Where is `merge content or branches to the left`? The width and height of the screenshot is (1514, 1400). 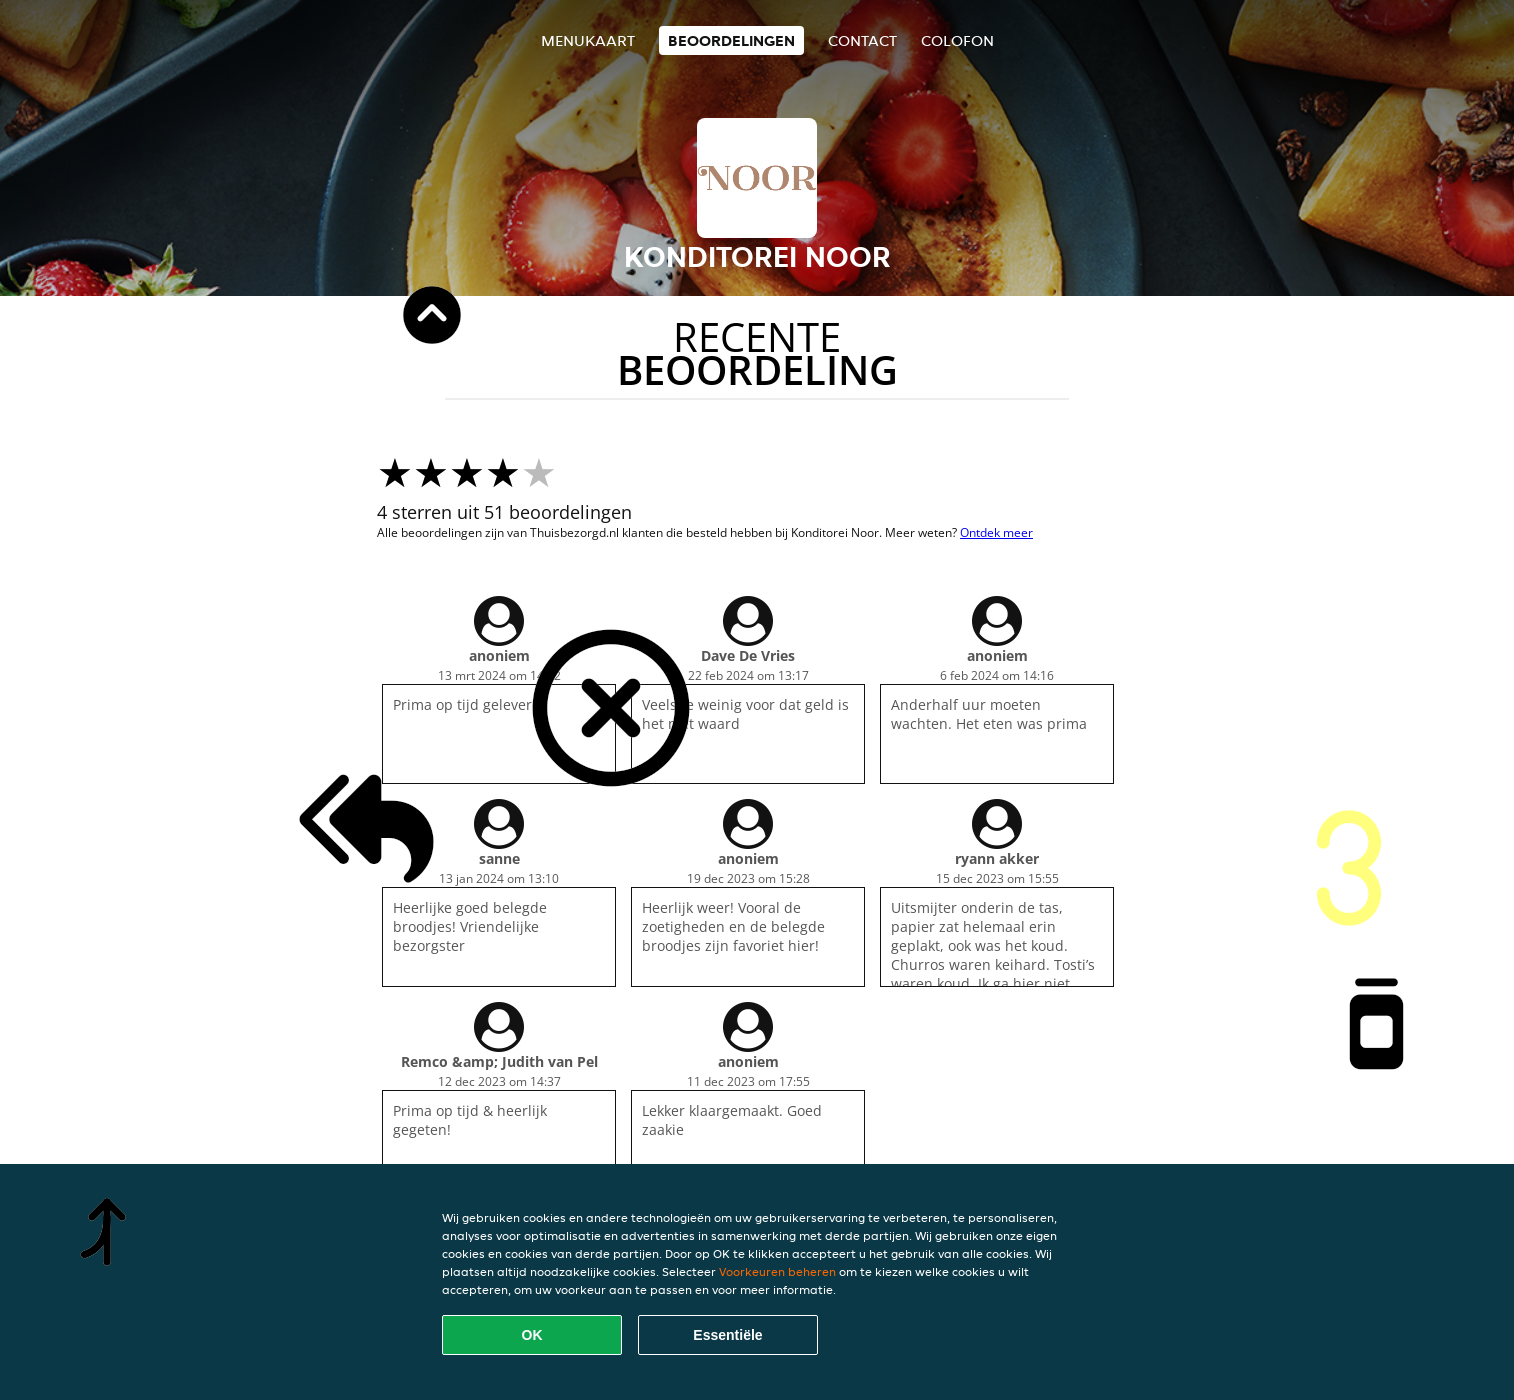 merge content or branches to the left is located at coordinates (107, 1232).